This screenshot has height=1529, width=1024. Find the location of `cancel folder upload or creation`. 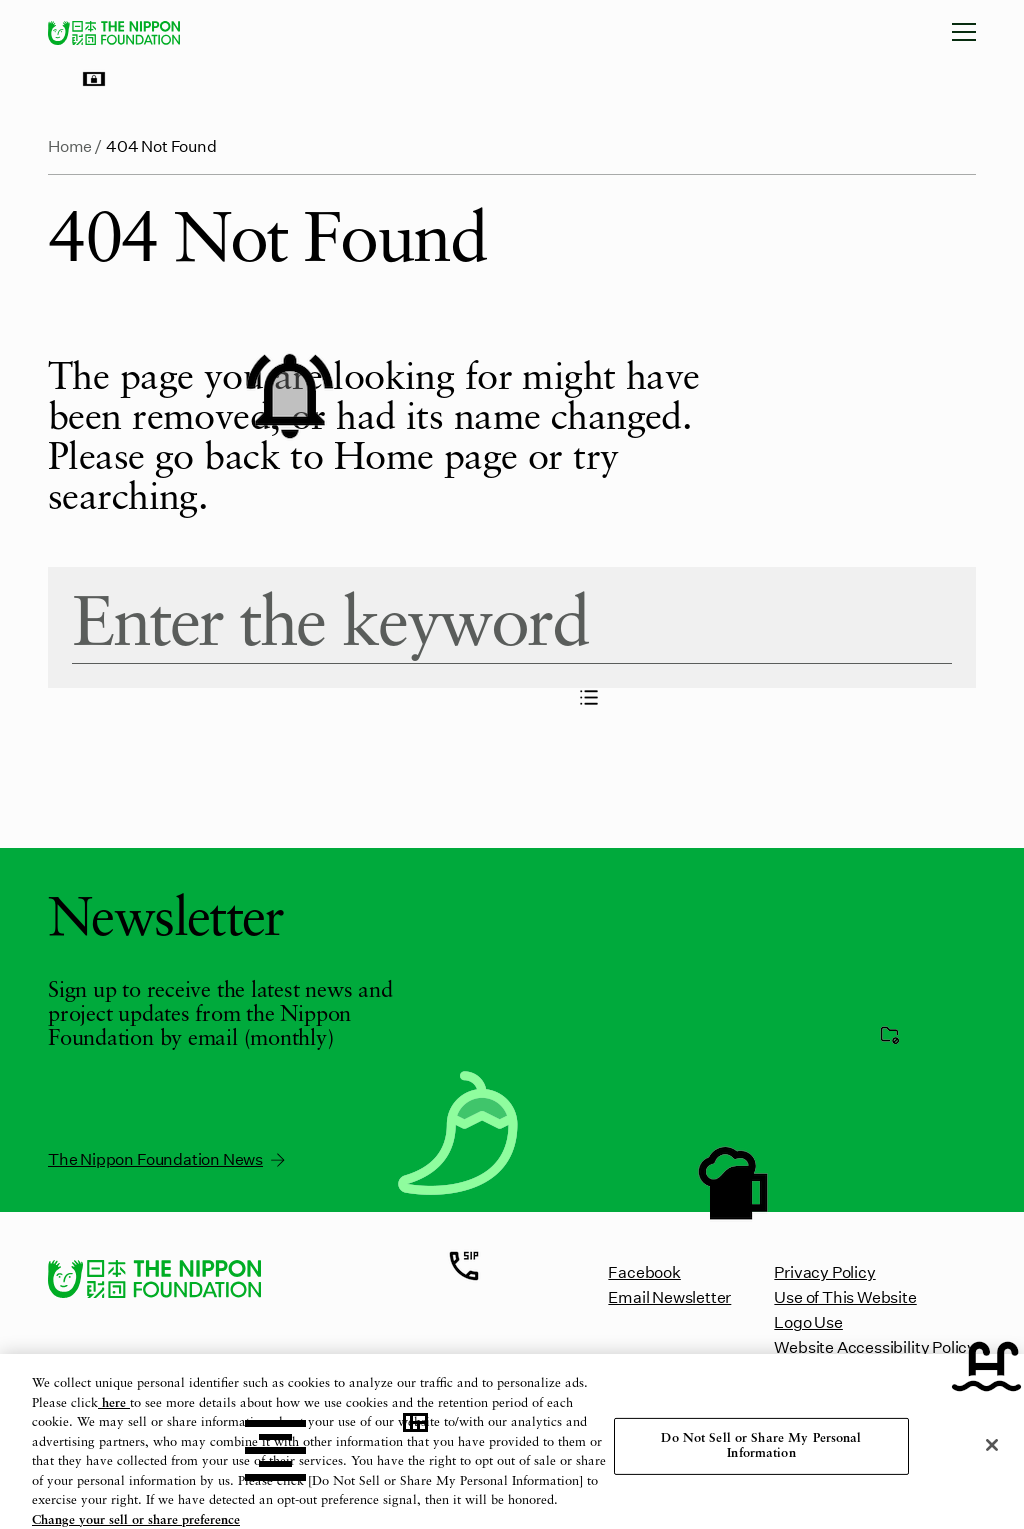

cancel folder upload or creation is located at coordinates (889, 1034).